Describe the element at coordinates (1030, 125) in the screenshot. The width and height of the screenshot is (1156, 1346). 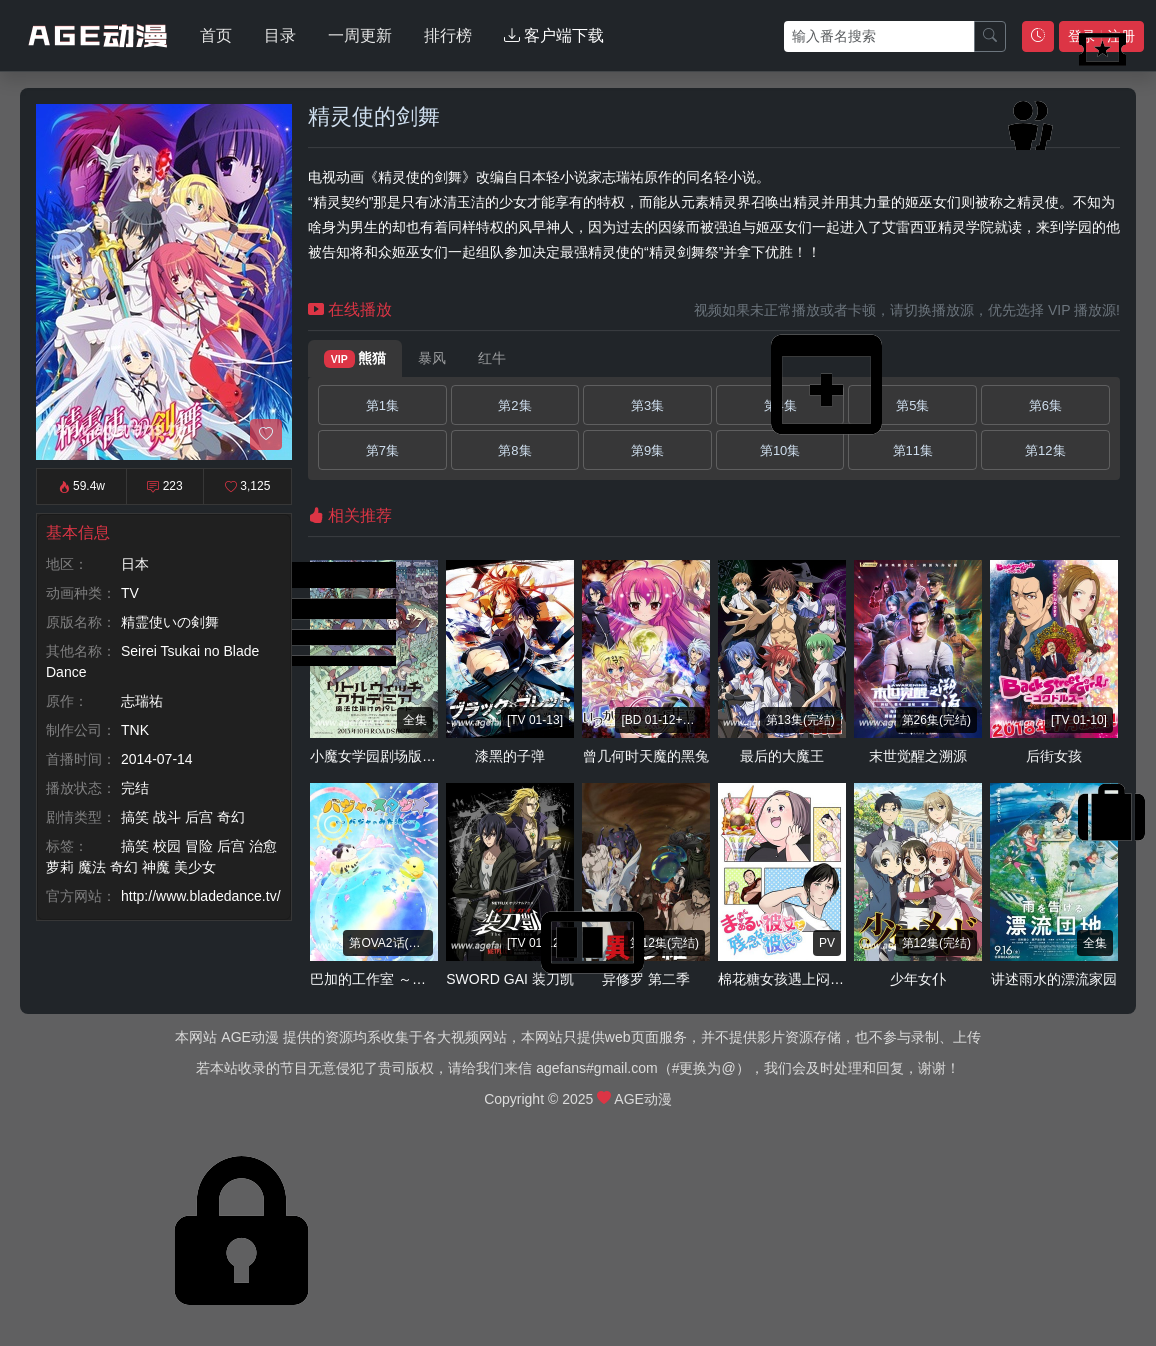
I see `view group members or team` at that location.